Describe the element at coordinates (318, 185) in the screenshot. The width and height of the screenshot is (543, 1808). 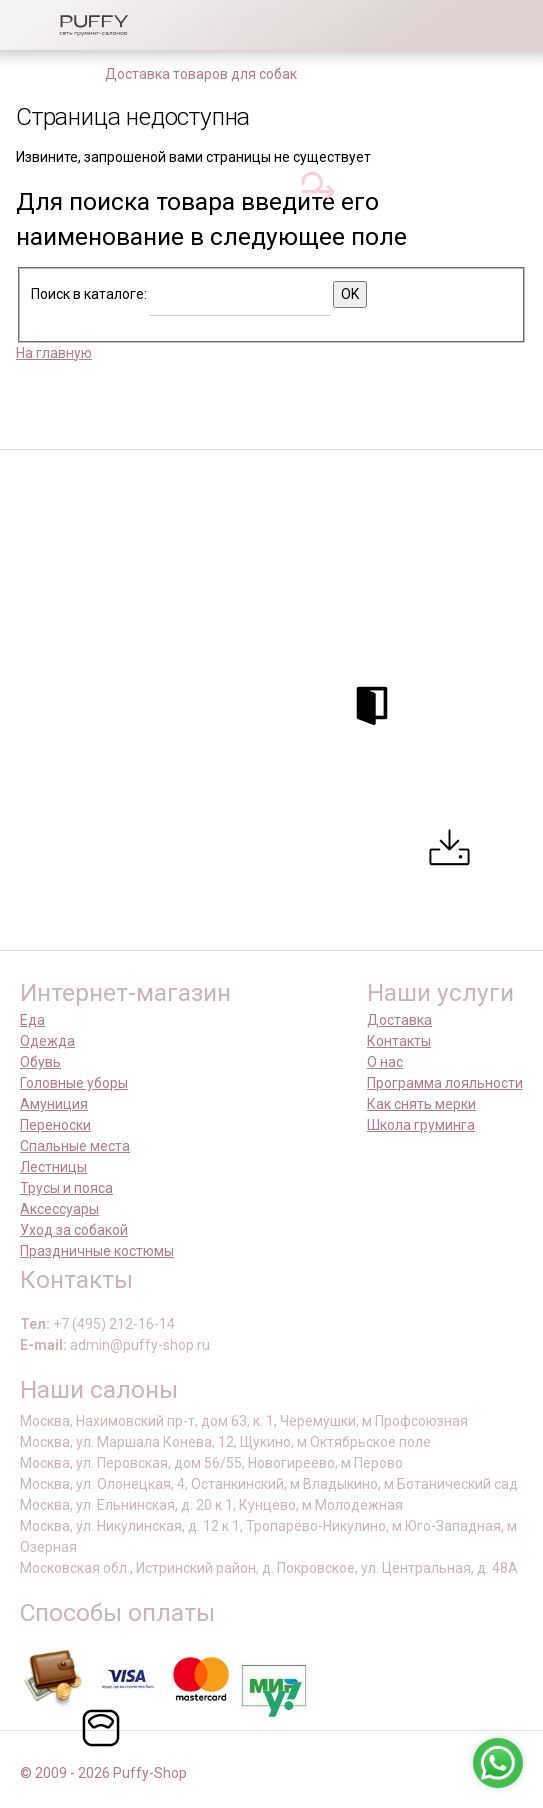
I see `iterate or repeat a process` at that location.